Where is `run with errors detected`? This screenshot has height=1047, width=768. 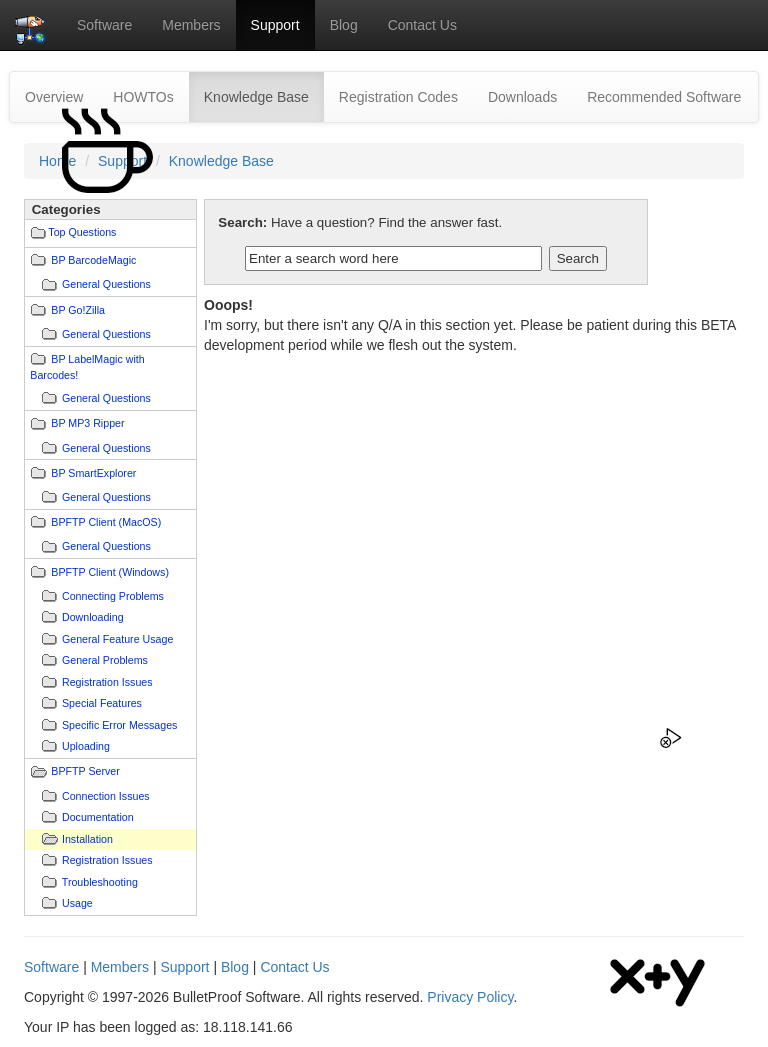
run with errors detected is located at coordinates (671, 737).